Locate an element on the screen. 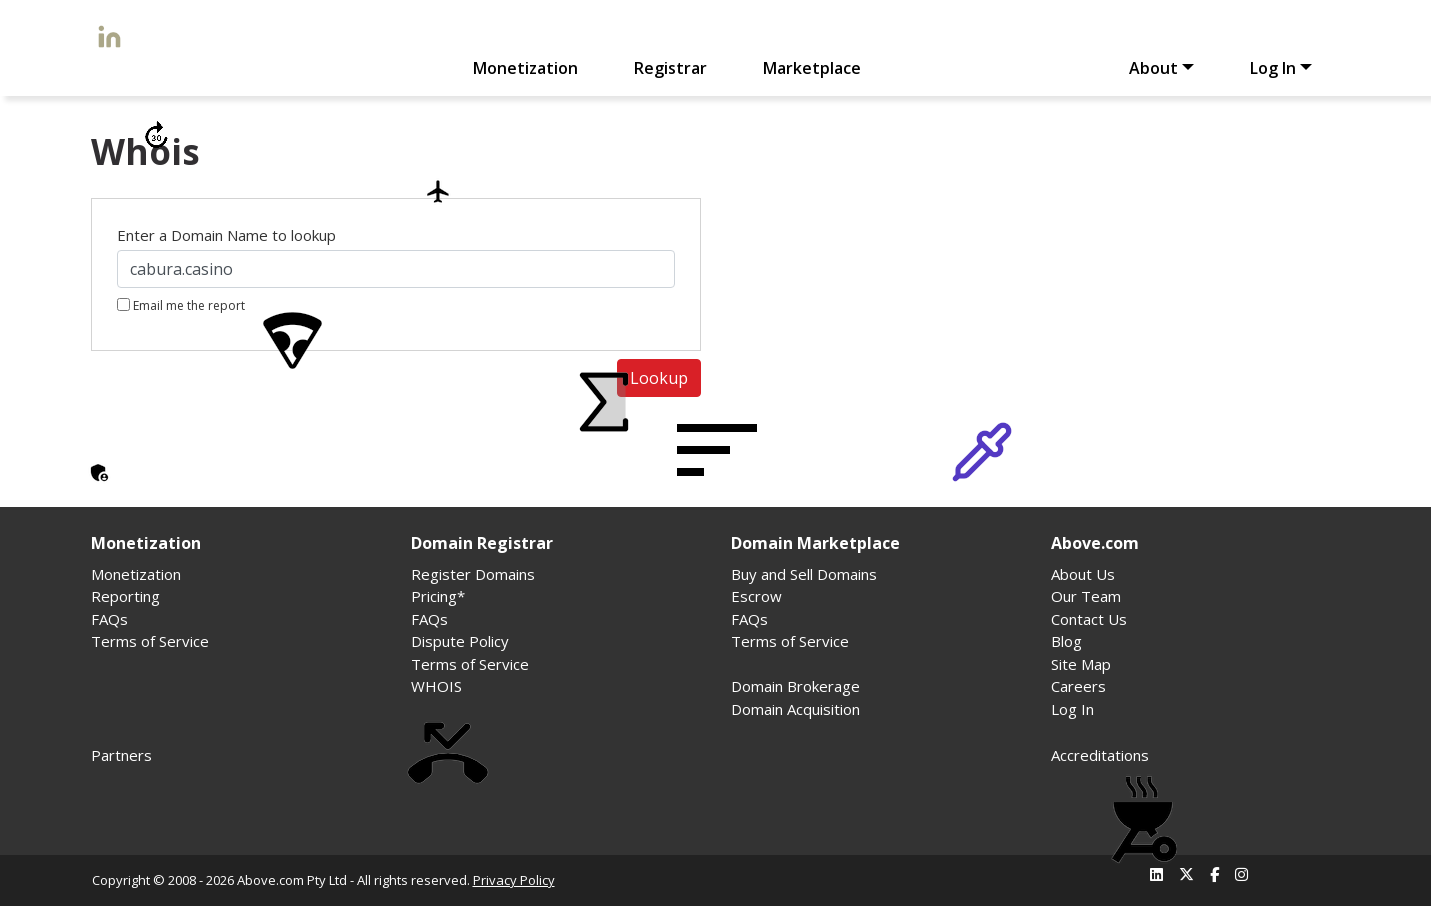 The image size is (1431, 906). access admin or security settings is located at coordinates (99, 472).